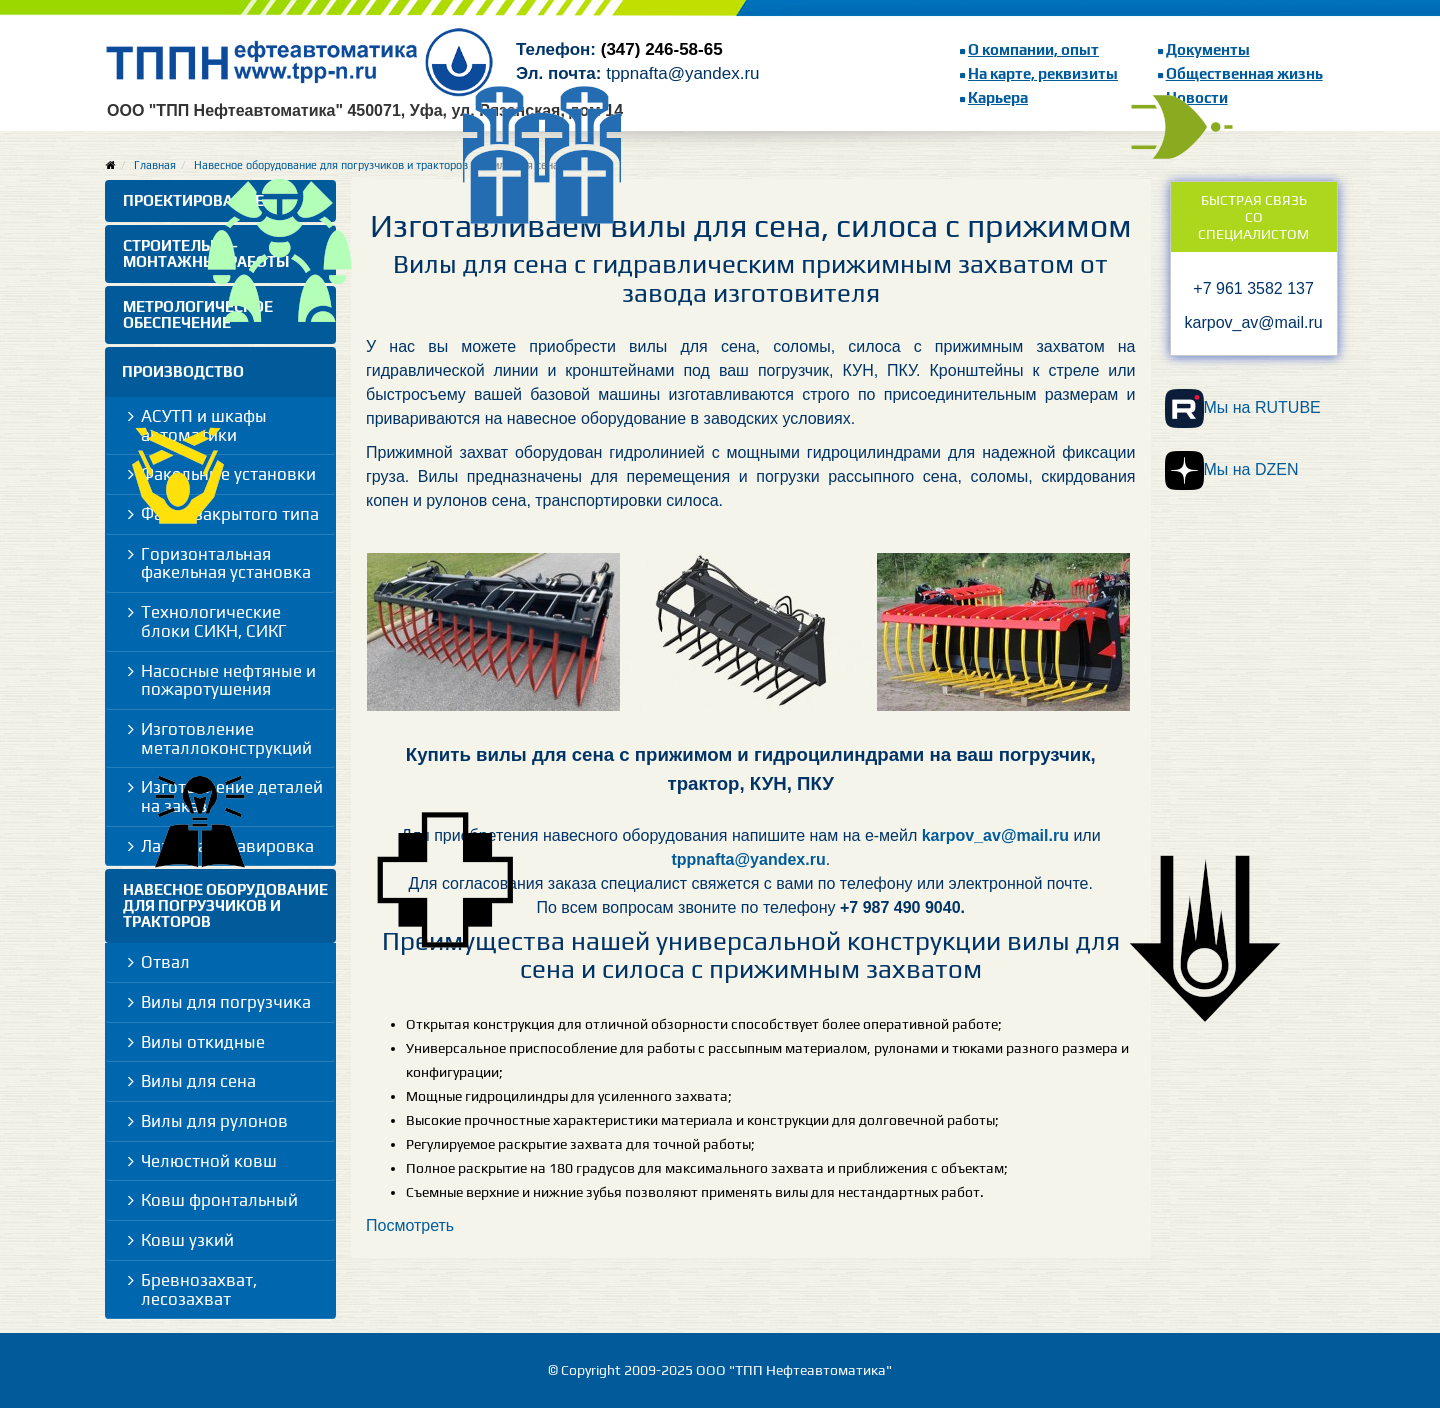  What do you see at coordinates (1205, 939) in the screenshot?
I see `indicates falling rock hazard or danger zone` at bounding box center [1205, 939].